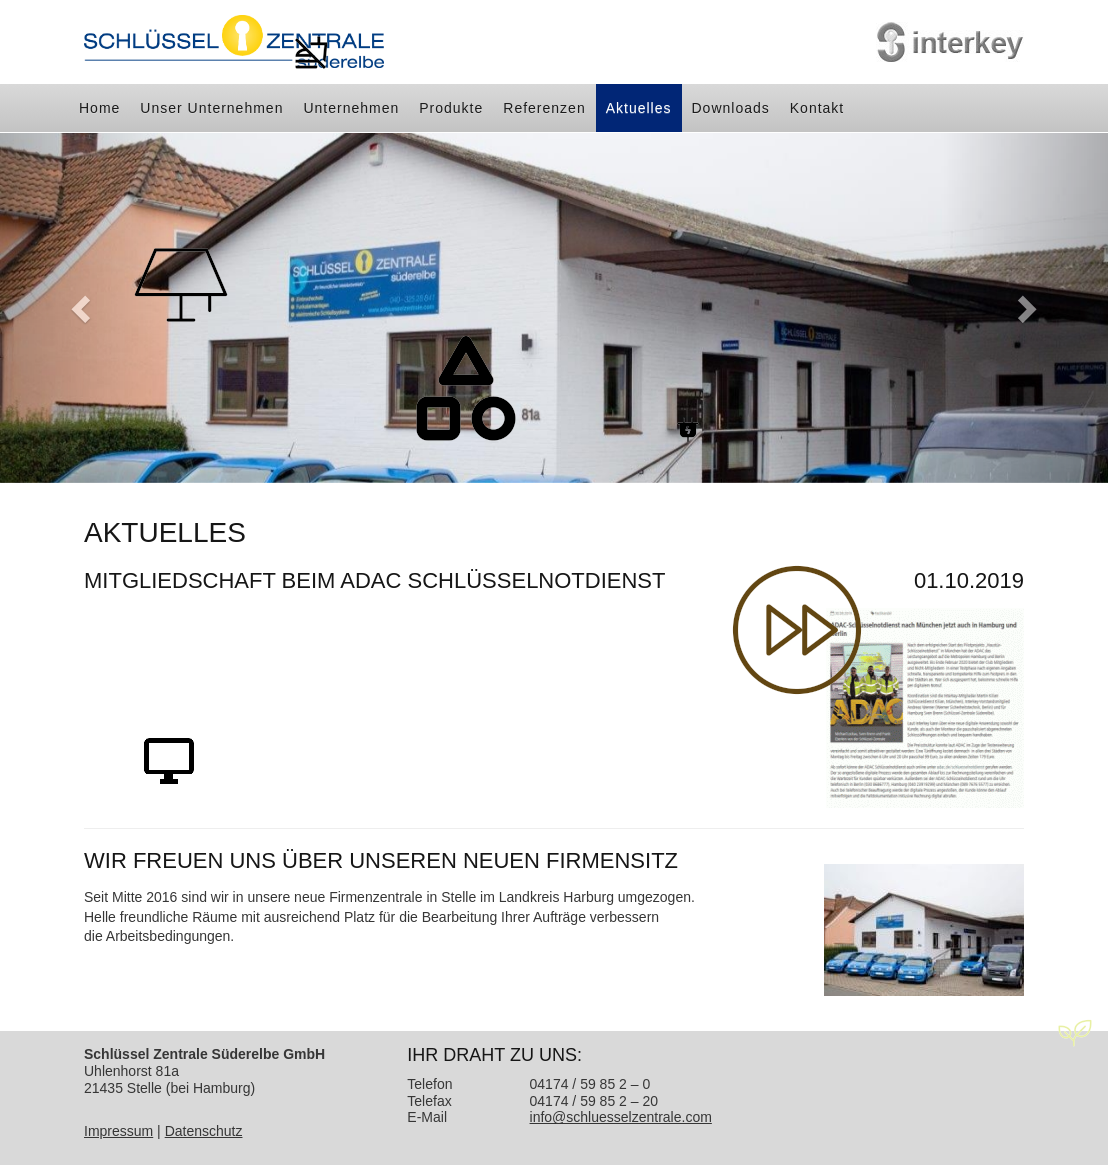 The image size is (1108, 1165). I want to click on toggle desk lamp or reading light, so click(181, 285).